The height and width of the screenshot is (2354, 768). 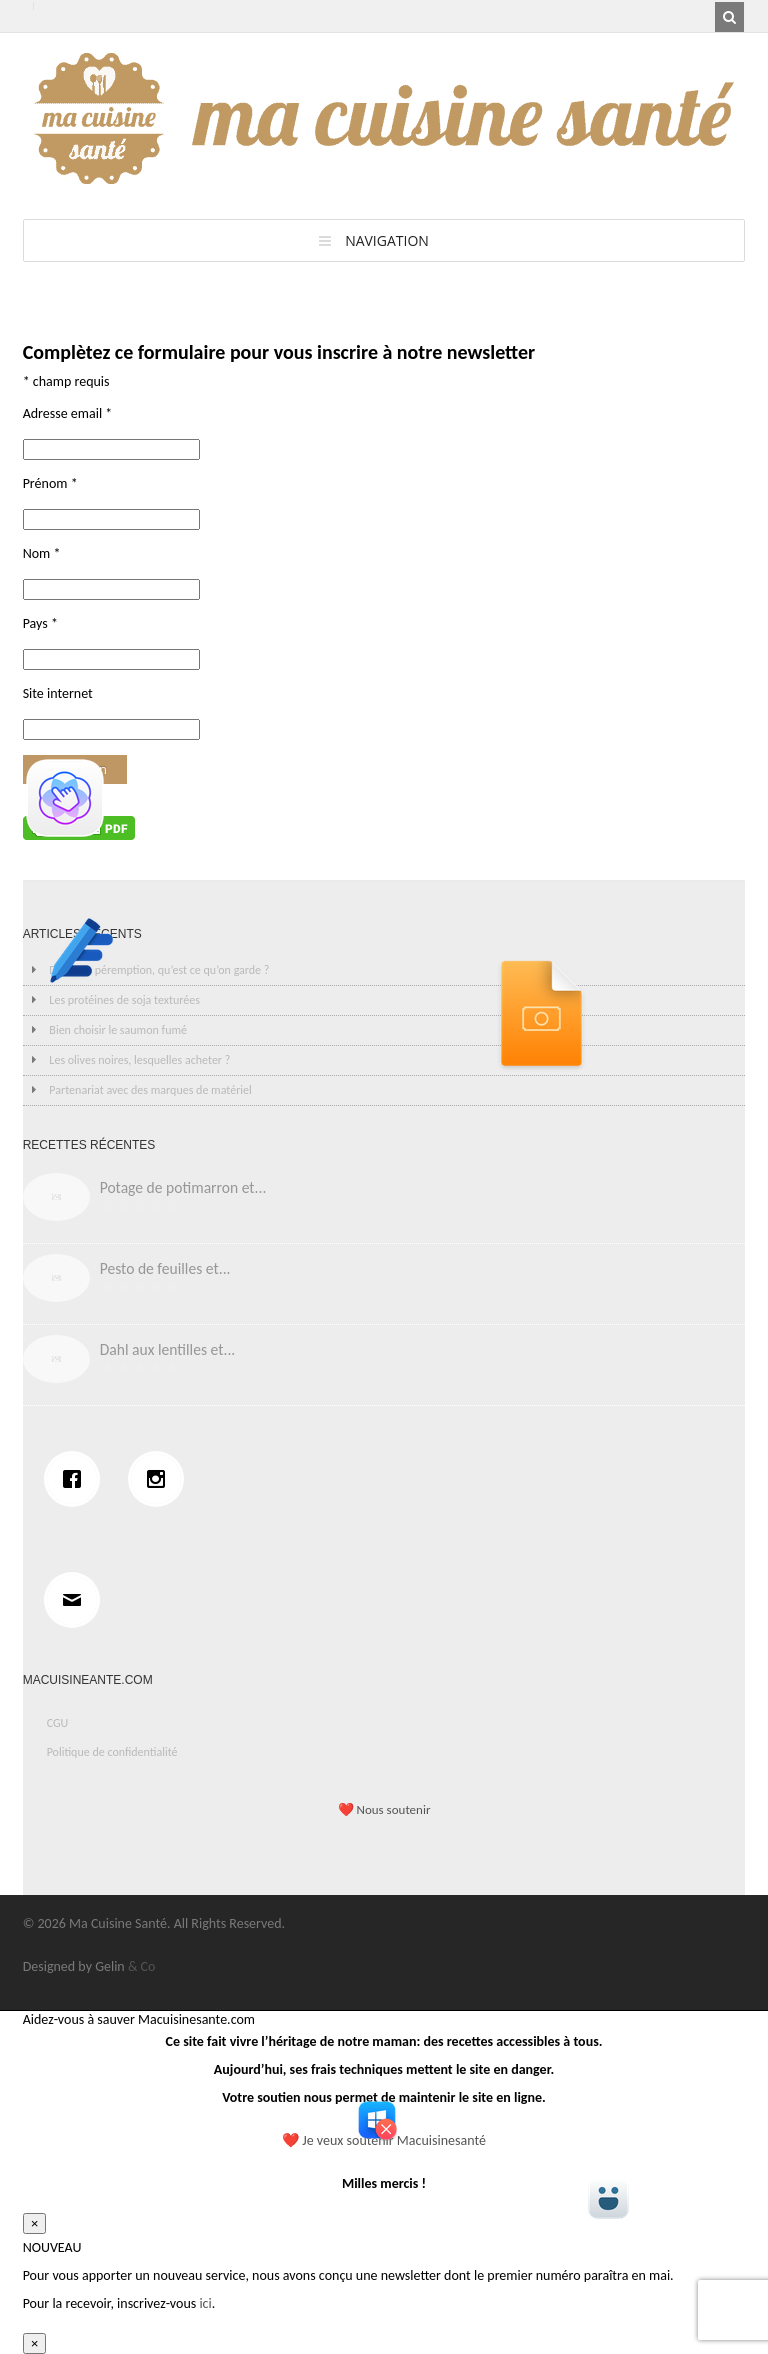 What do you see at coordinates (377, 2120) in the screenshot?
I see `uninstall windows applications running through wine` at bounding box center [377, 2120].